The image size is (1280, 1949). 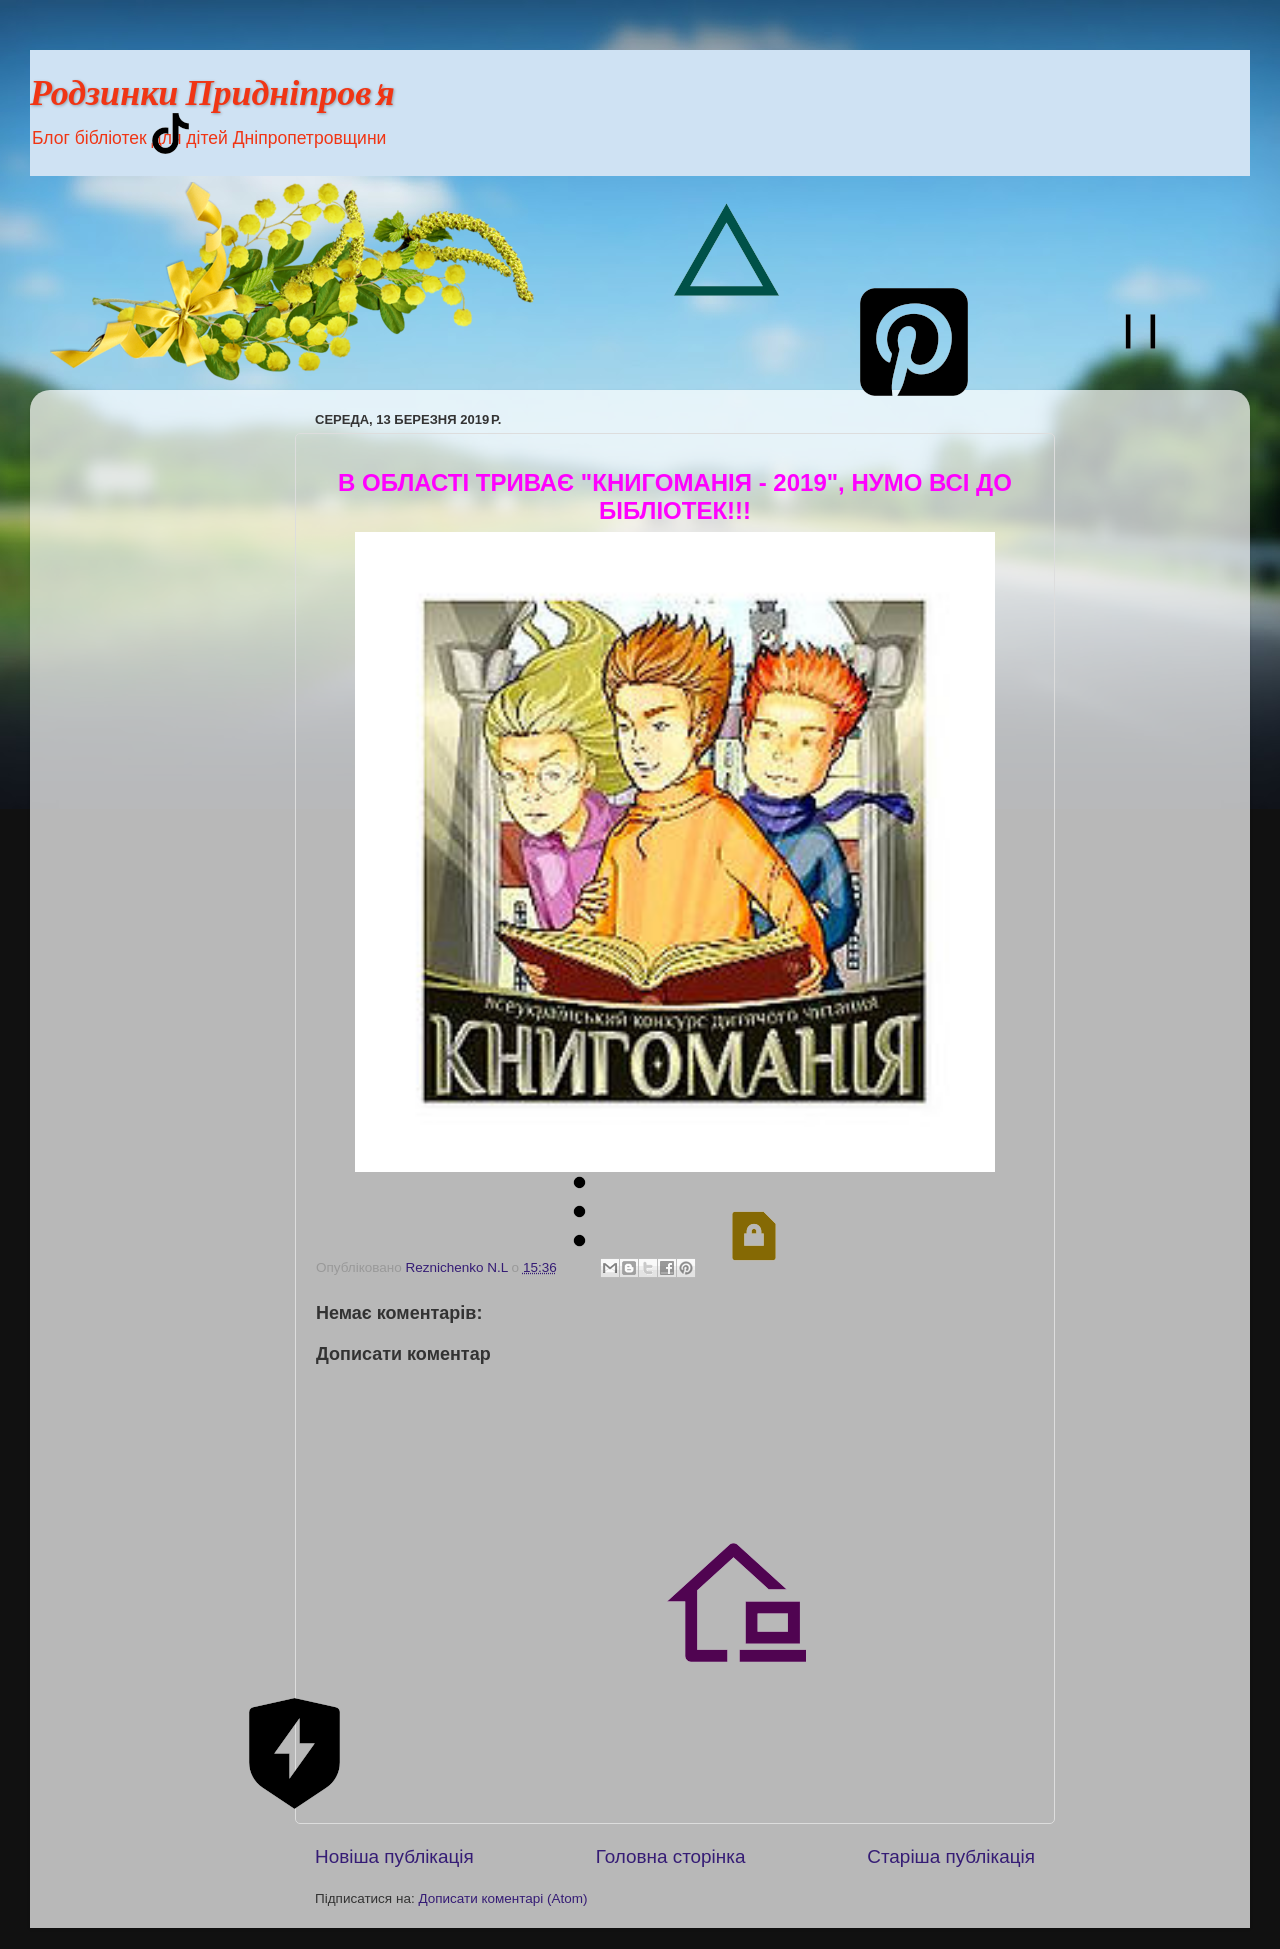 I want to click on access a password-protected file, so click(x=754, y=1236).